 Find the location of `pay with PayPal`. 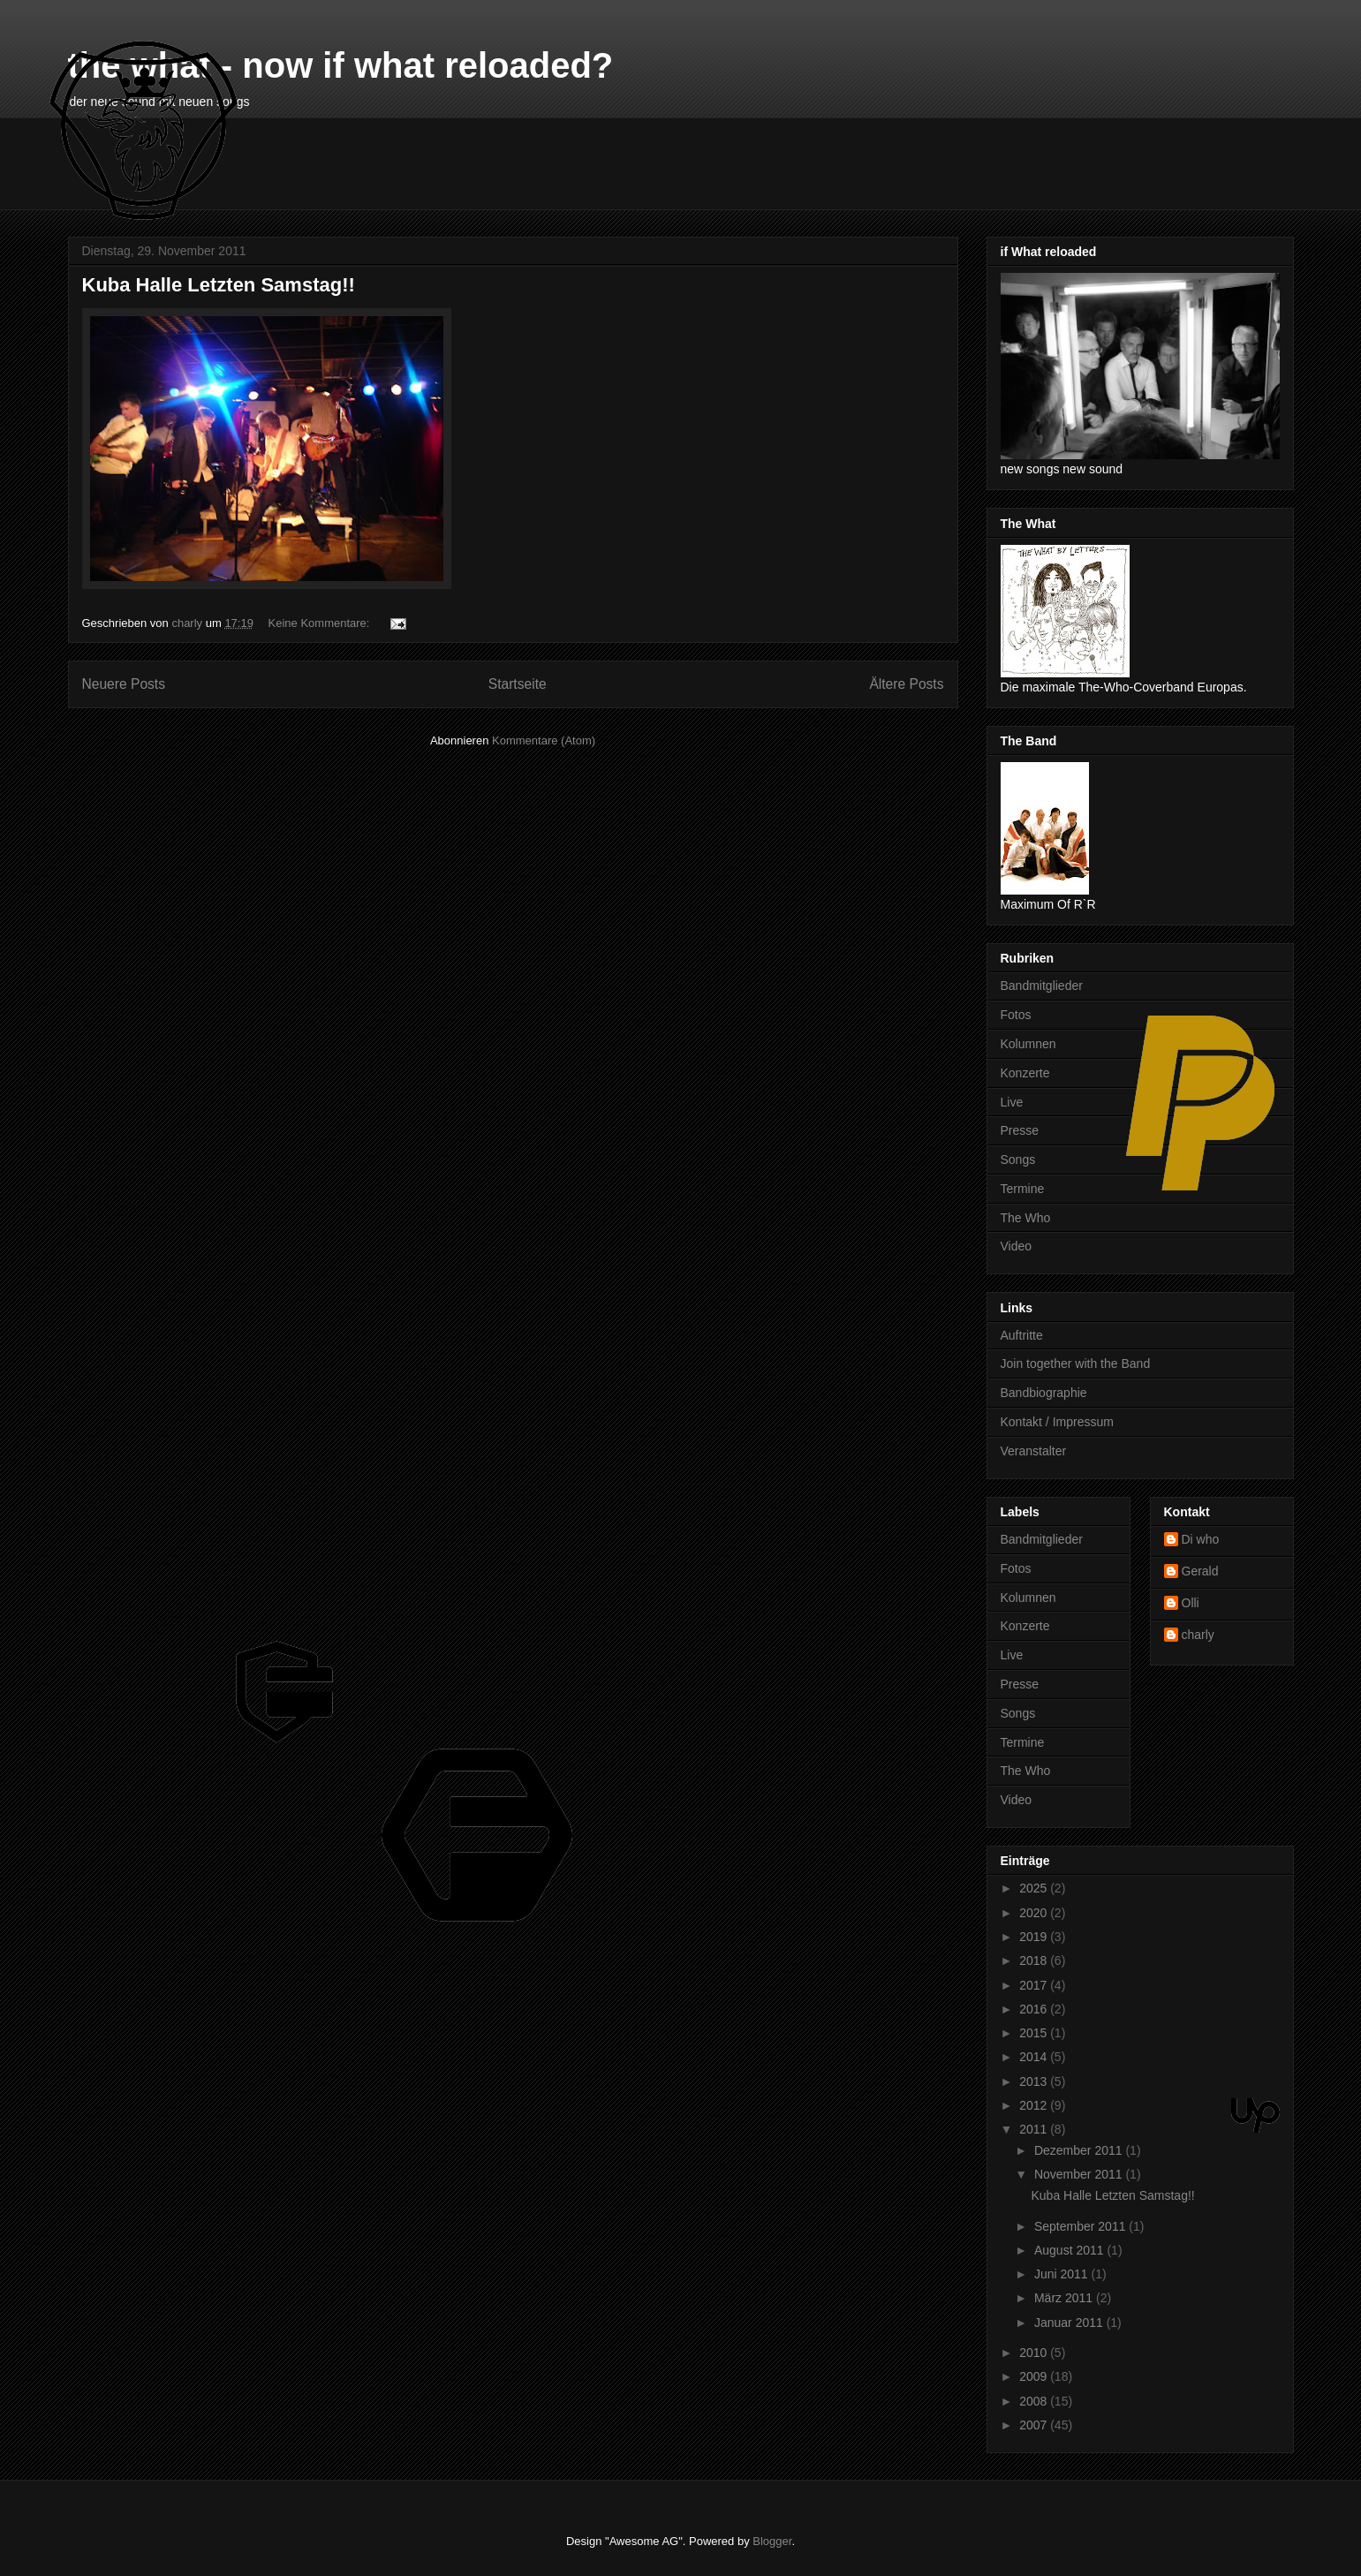

pay with PayPal is located at coordinates (1200, 1103).